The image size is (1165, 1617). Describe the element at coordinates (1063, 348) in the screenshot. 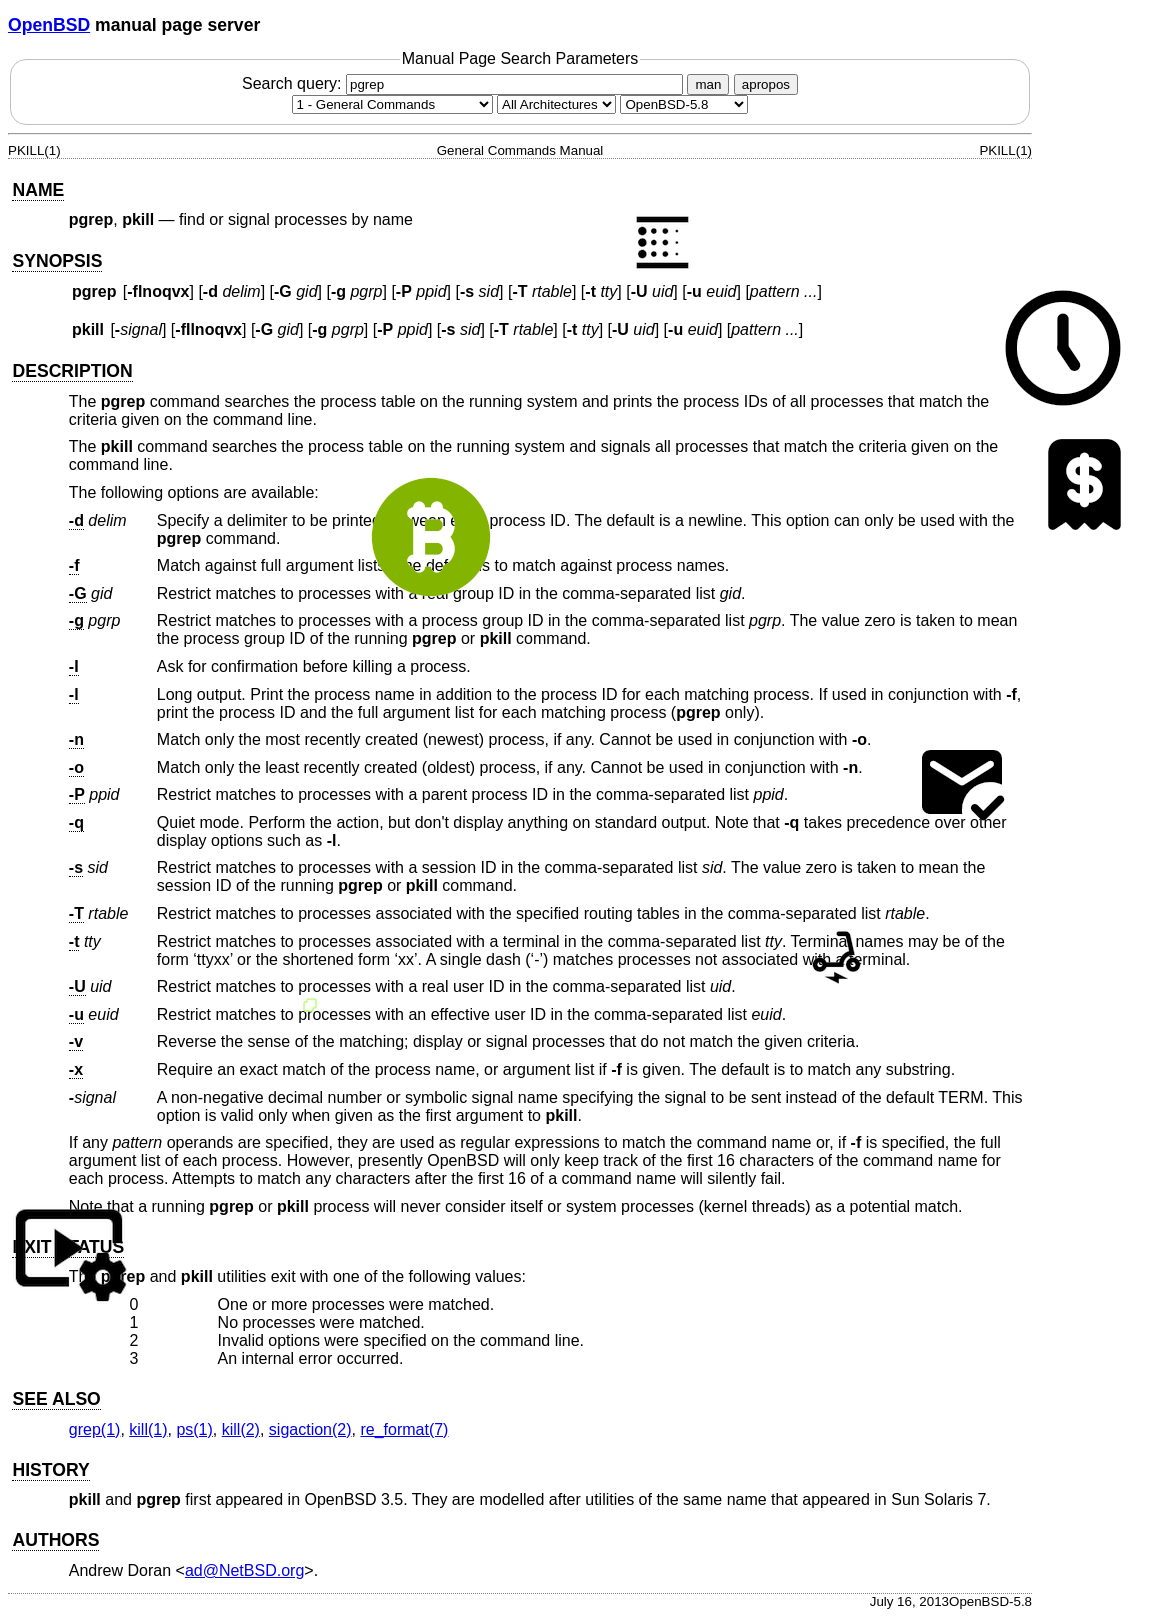

I see `view current time` at that location.